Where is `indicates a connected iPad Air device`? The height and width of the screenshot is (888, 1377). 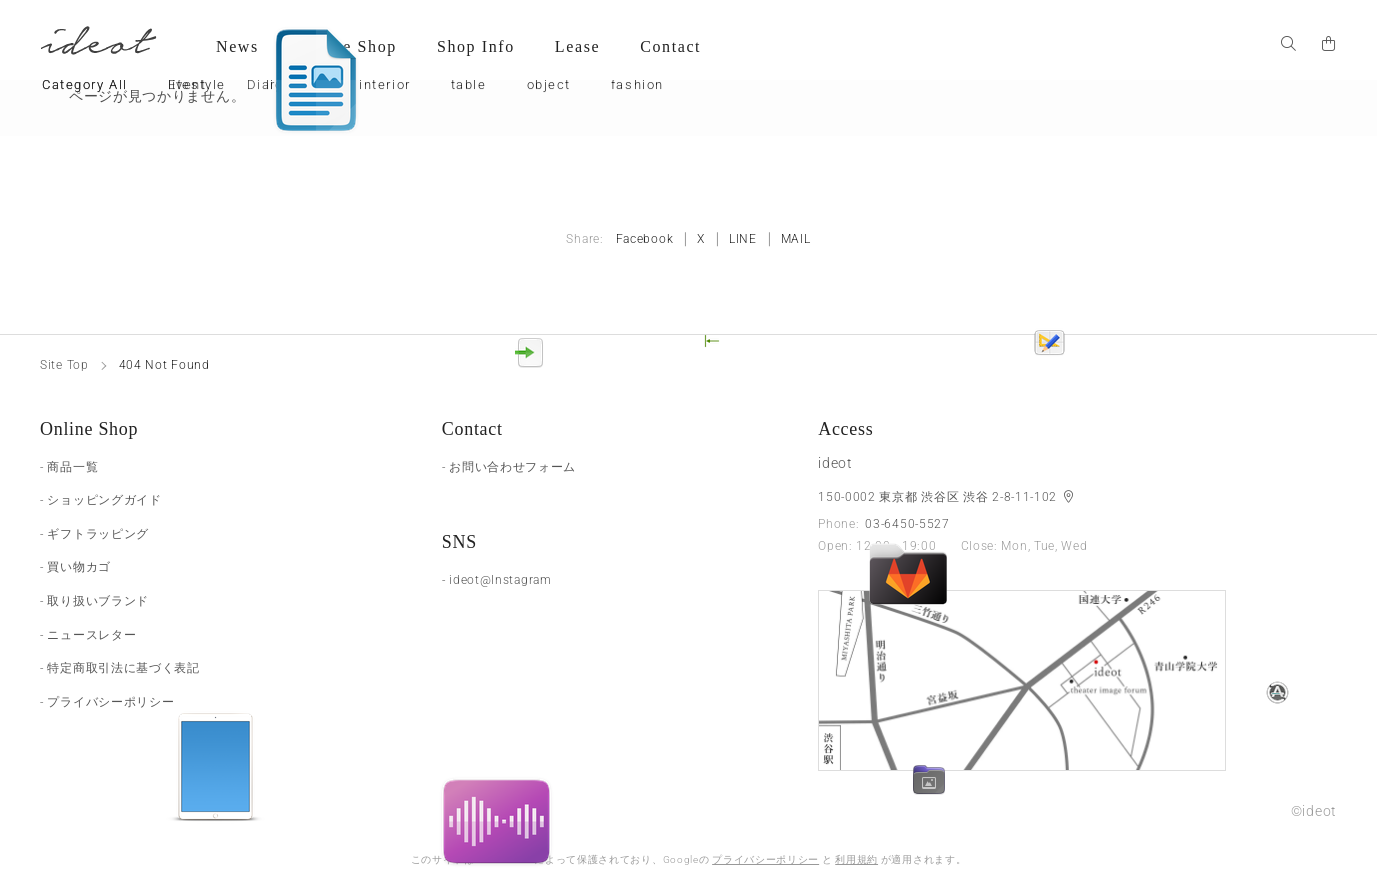 indicates a connected iPad Air device is located at coordinates (215, 767).